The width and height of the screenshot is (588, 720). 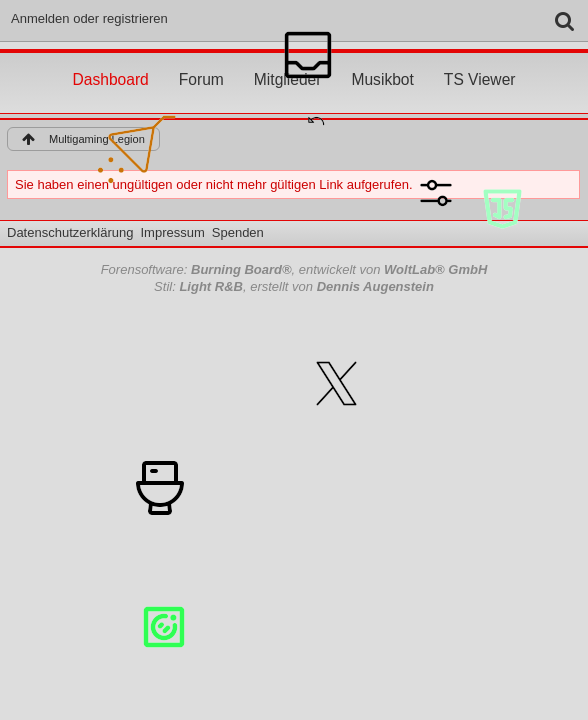 What do you see at coordinates (160, 487) in the screenshot?
I see `indicates restroom location` at bounding box center [160, 487].